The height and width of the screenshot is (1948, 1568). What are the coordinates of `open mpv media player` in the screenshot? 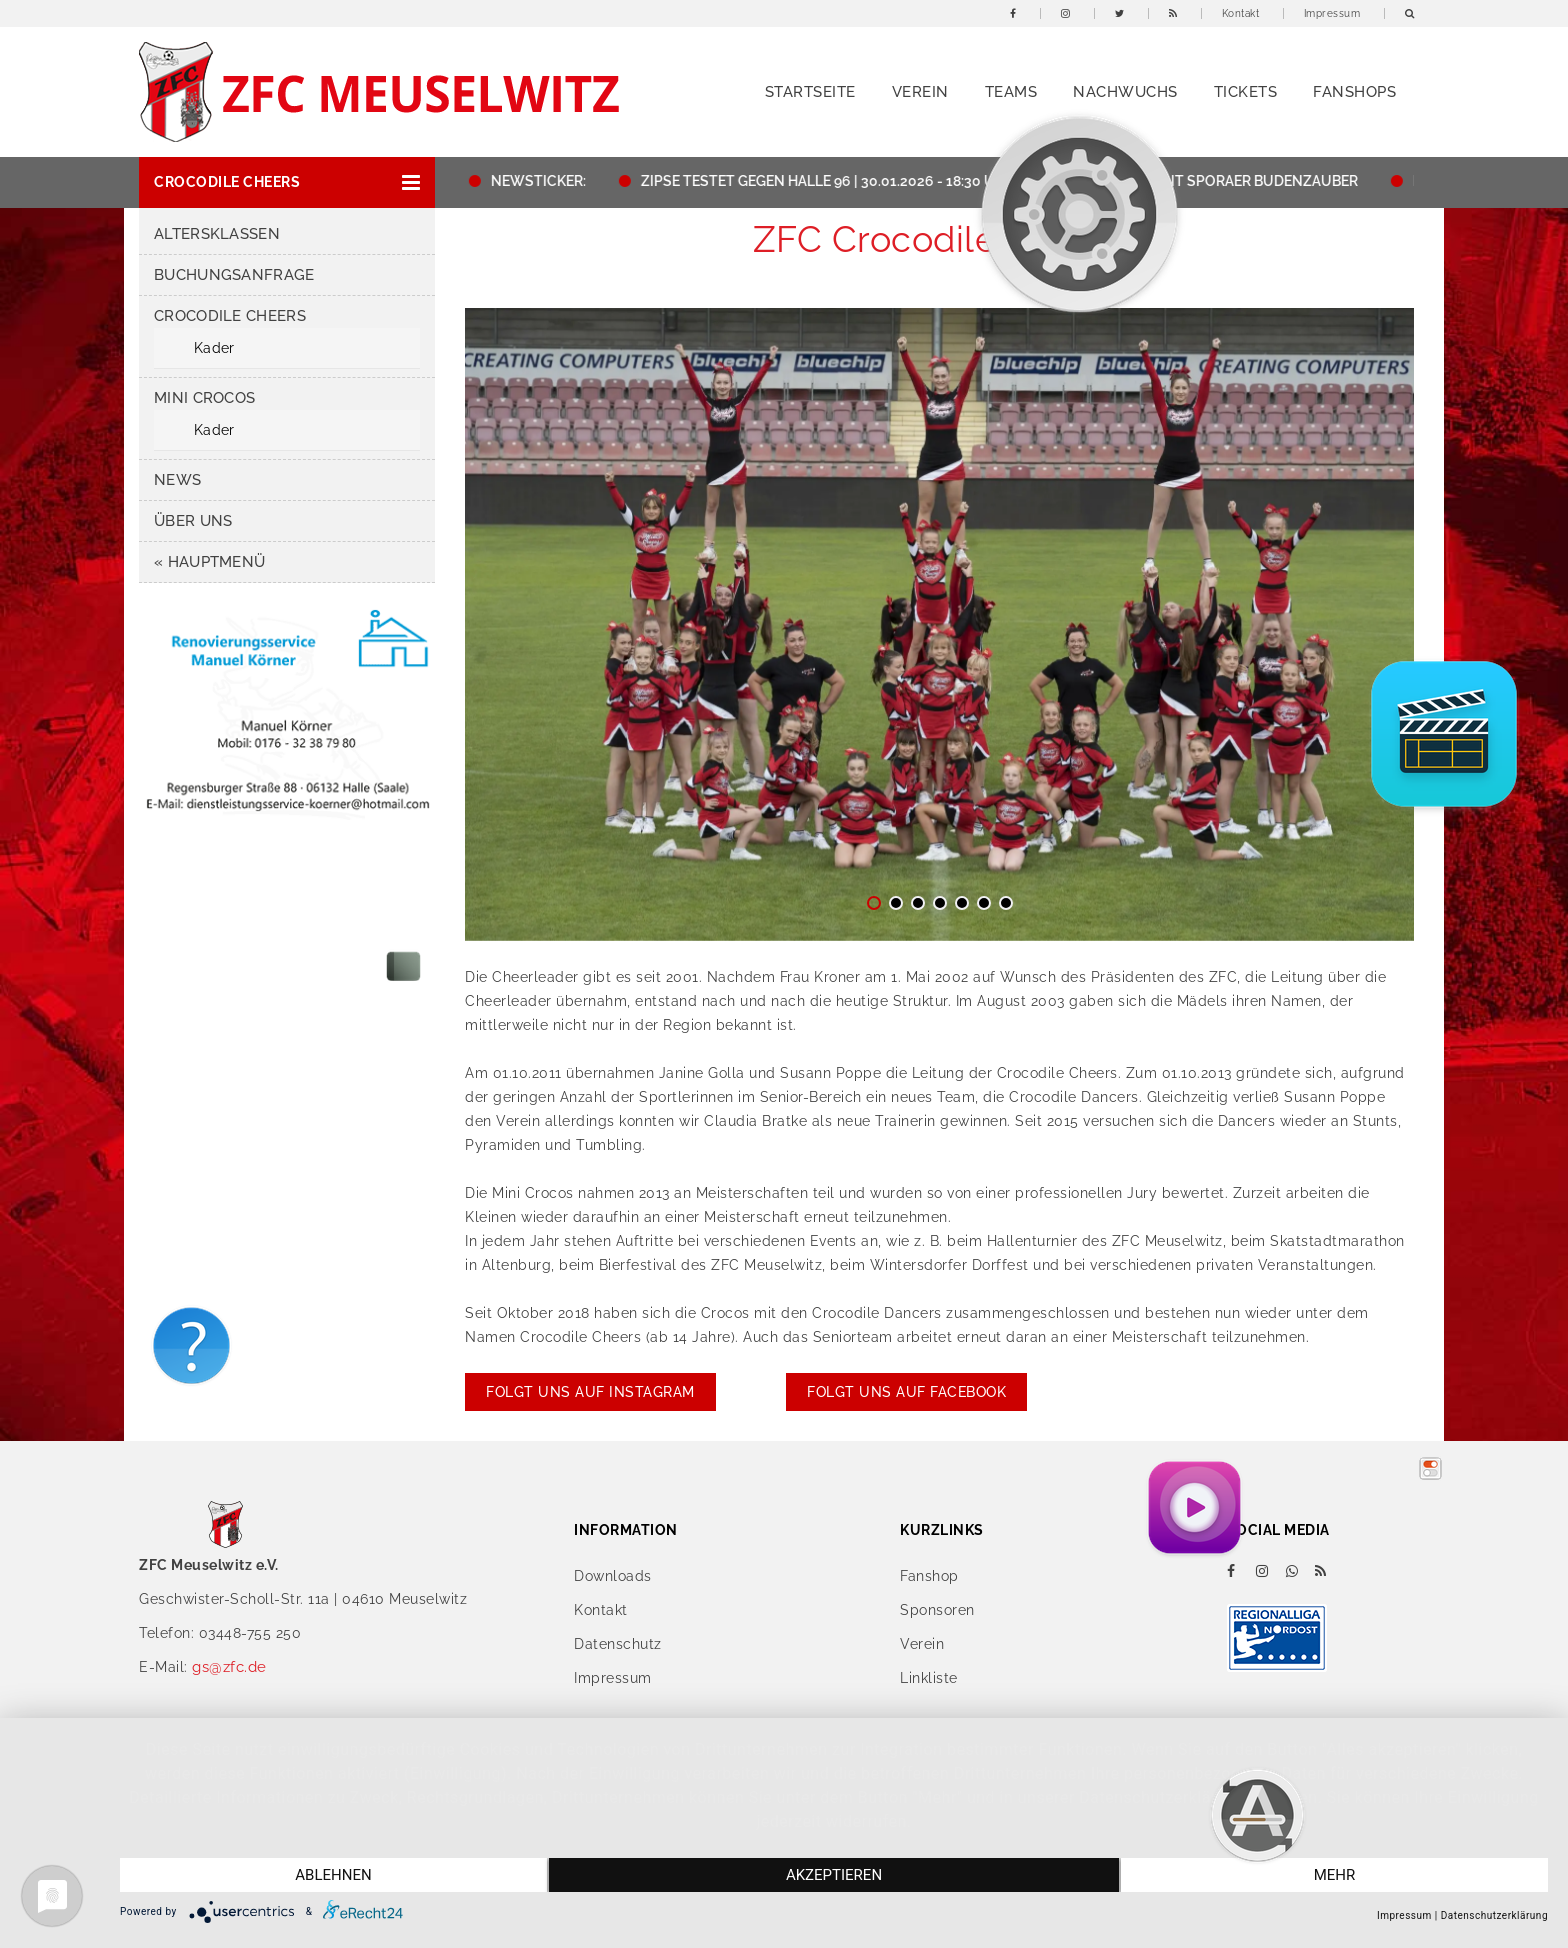 It's located at (1194, 1507).